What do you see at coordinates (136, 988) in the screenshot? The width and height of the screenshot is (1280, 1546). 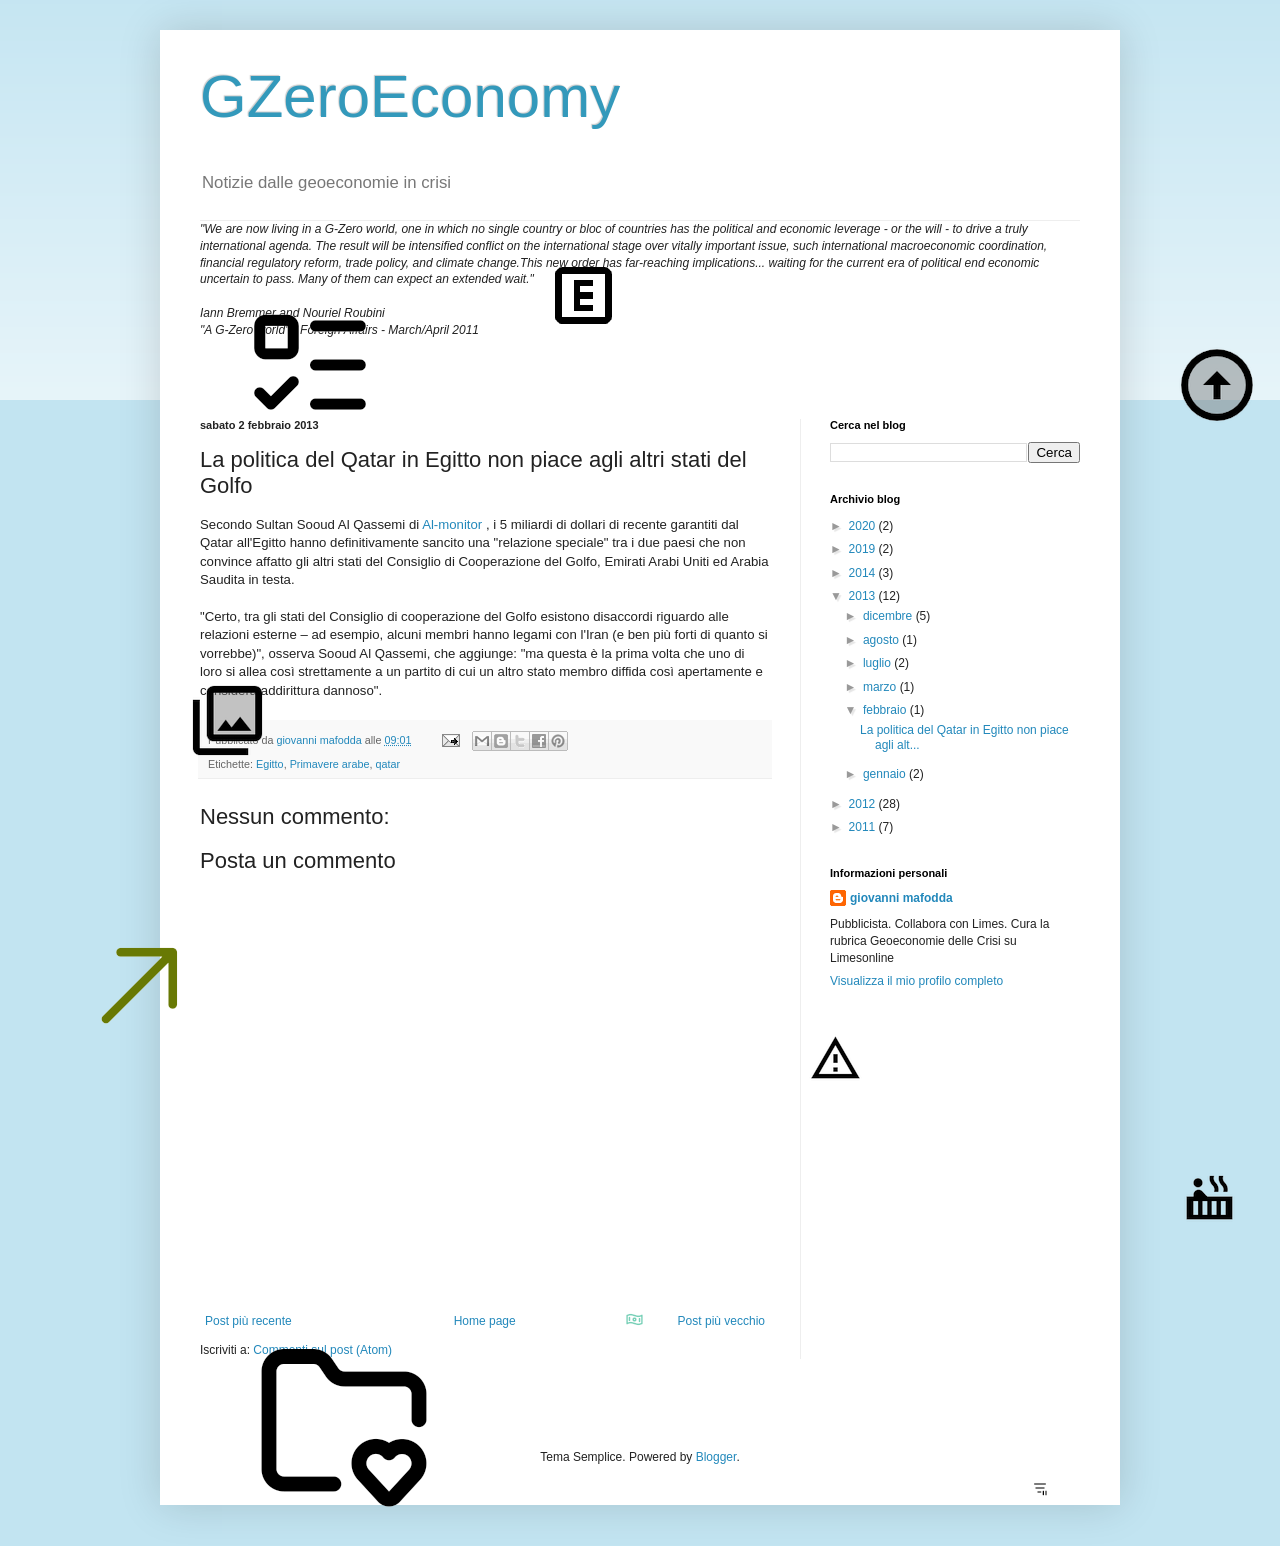 I see `open link in new tab or window` at bounding box center [136, 988].